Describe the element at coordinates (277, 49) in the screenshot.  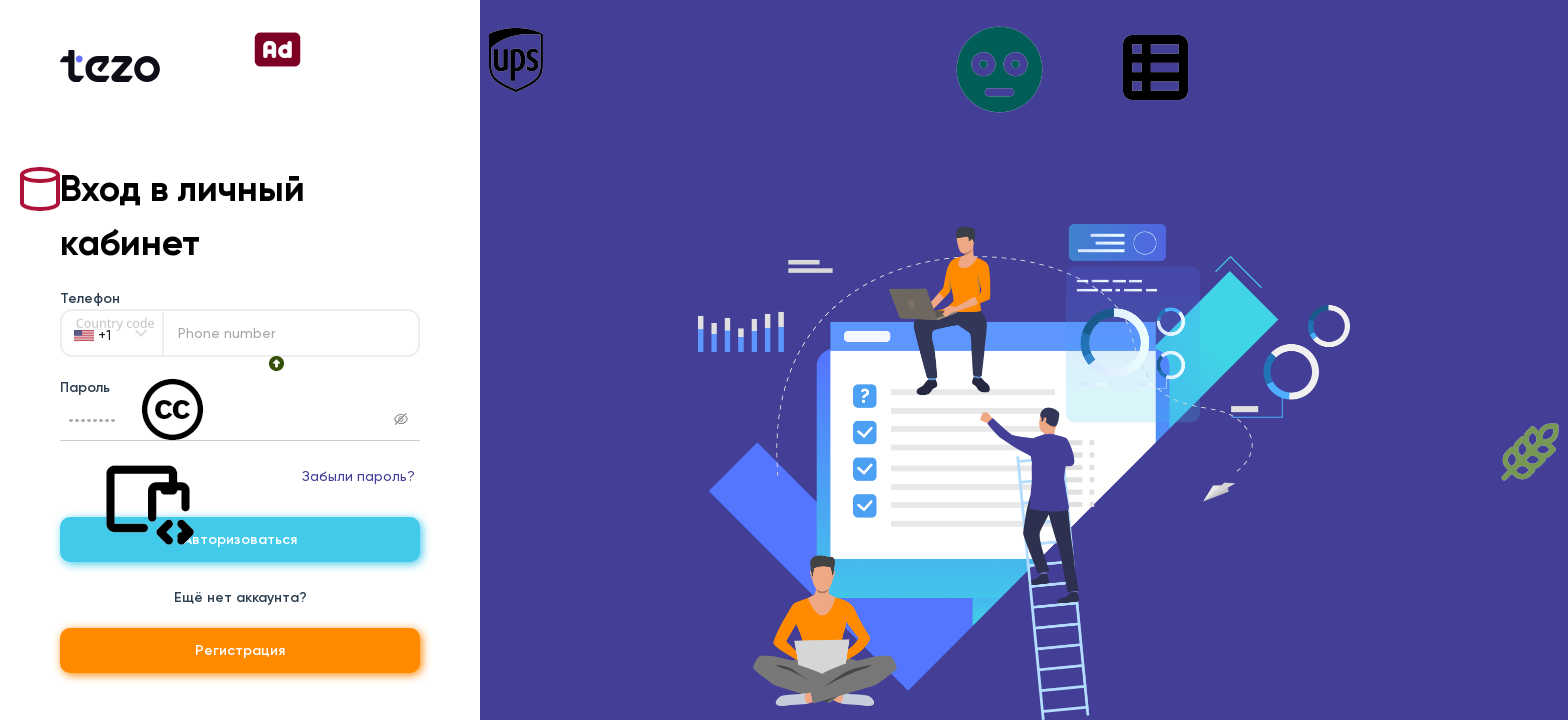
I see `indicates an advertisement or sponsored content` at that location.